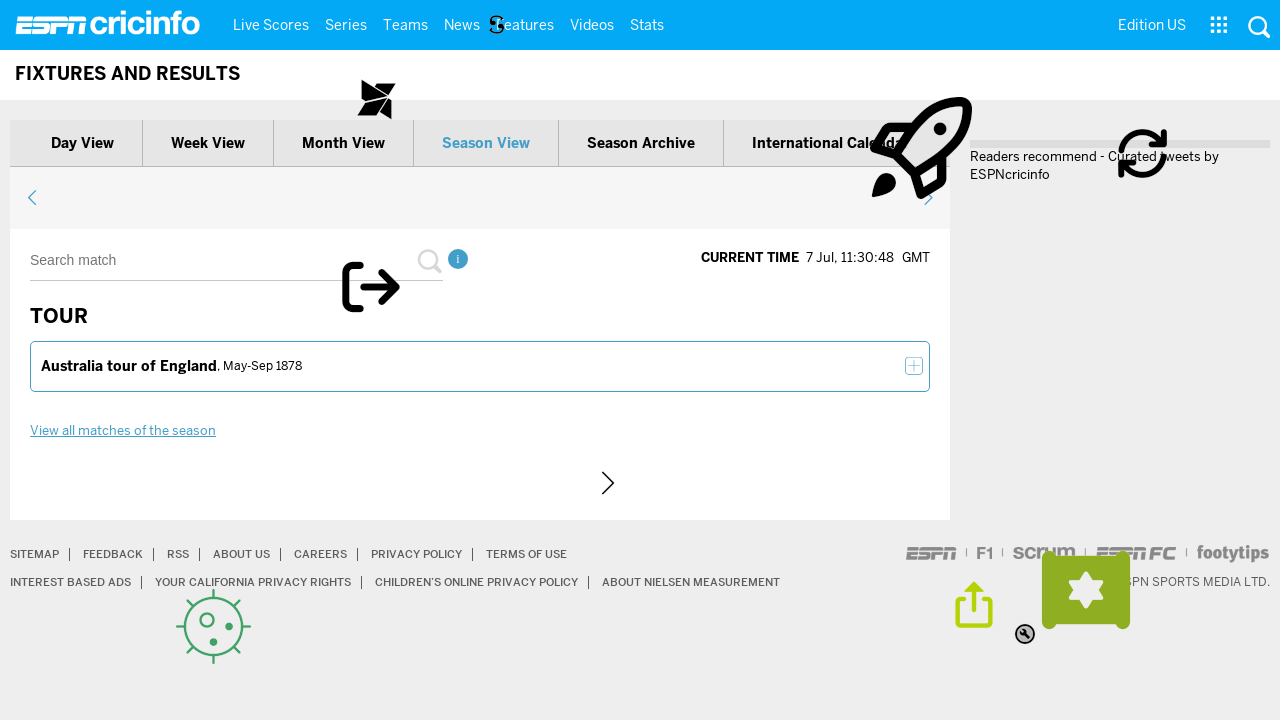  I want to click on navigate to the next item or page, so click(607, 483).